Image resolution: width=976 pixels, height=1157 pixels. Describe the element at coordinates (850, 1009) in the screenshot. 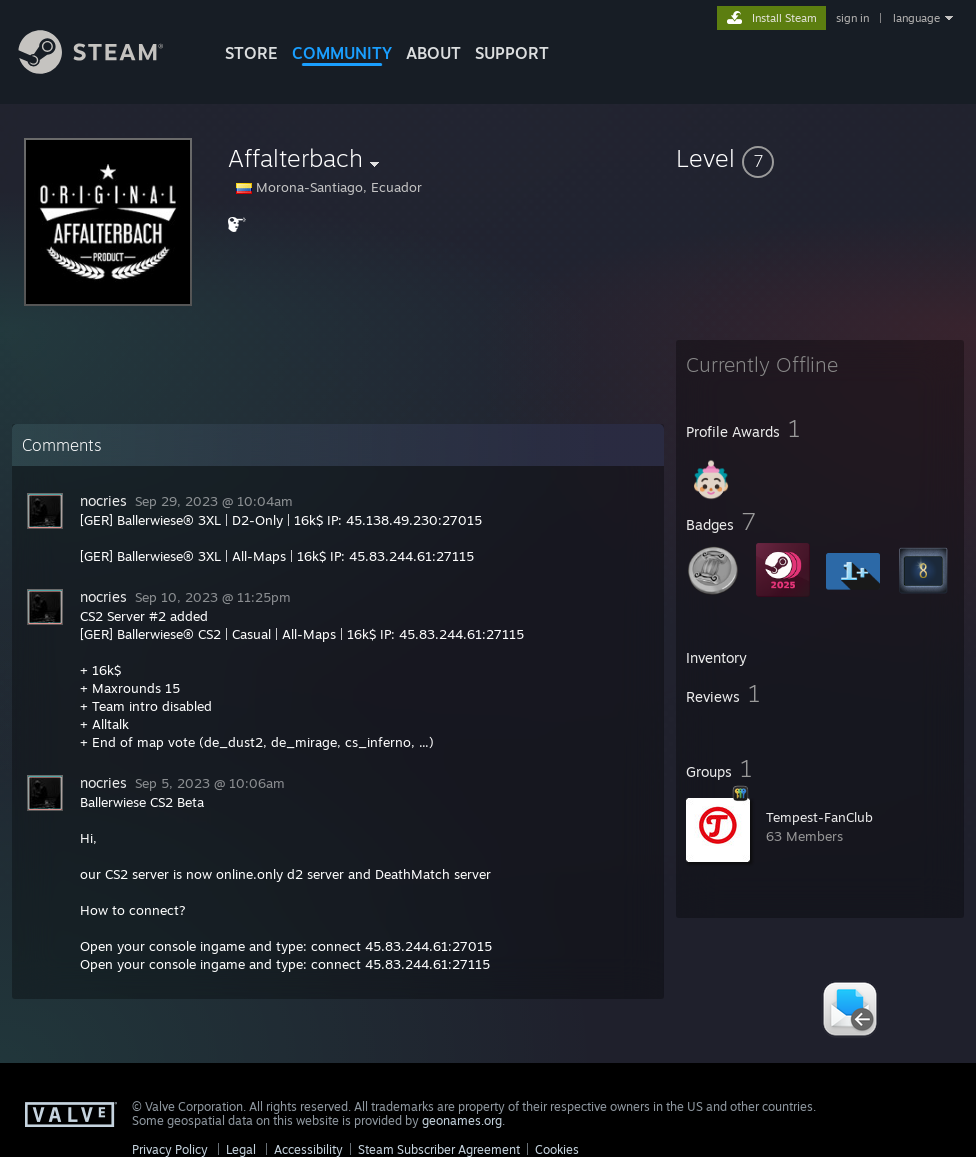

I see `import contacts or data into kontact` at that location.